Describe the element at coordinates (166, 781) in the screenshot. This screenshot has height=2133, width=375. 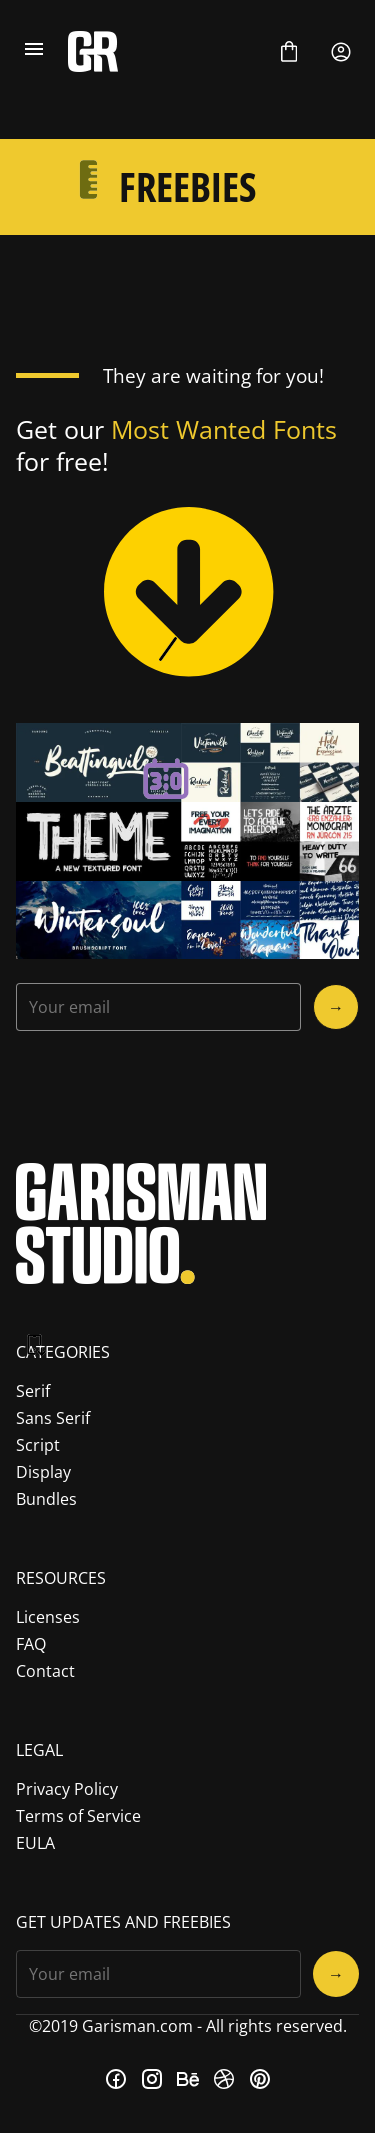
I see `view game or match scores` at that location.